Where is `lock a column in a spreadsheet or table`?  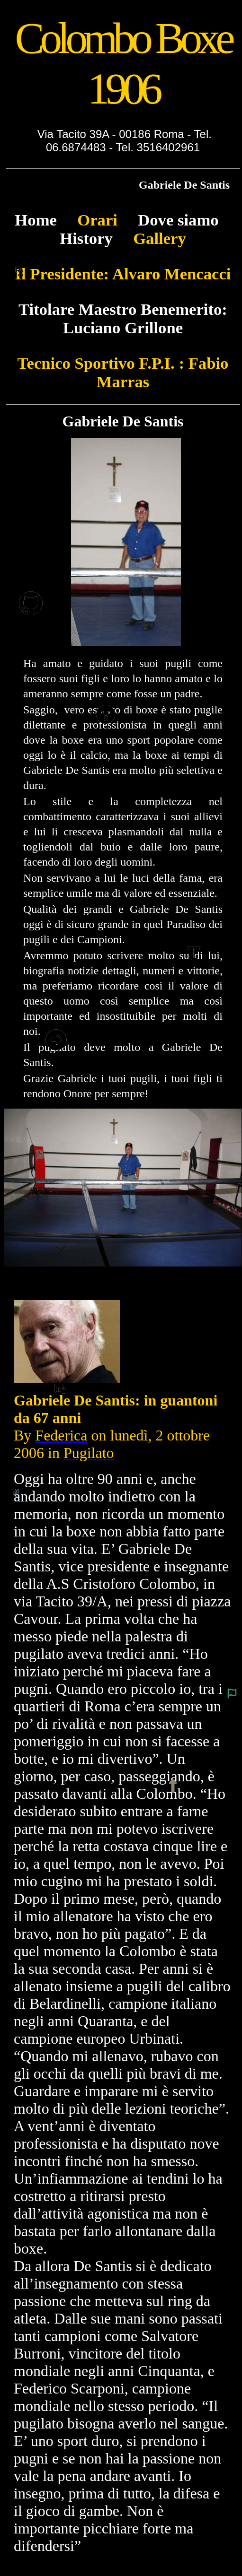 lock a column in a spreadsheet or table is located at coordinates (60, 1388).